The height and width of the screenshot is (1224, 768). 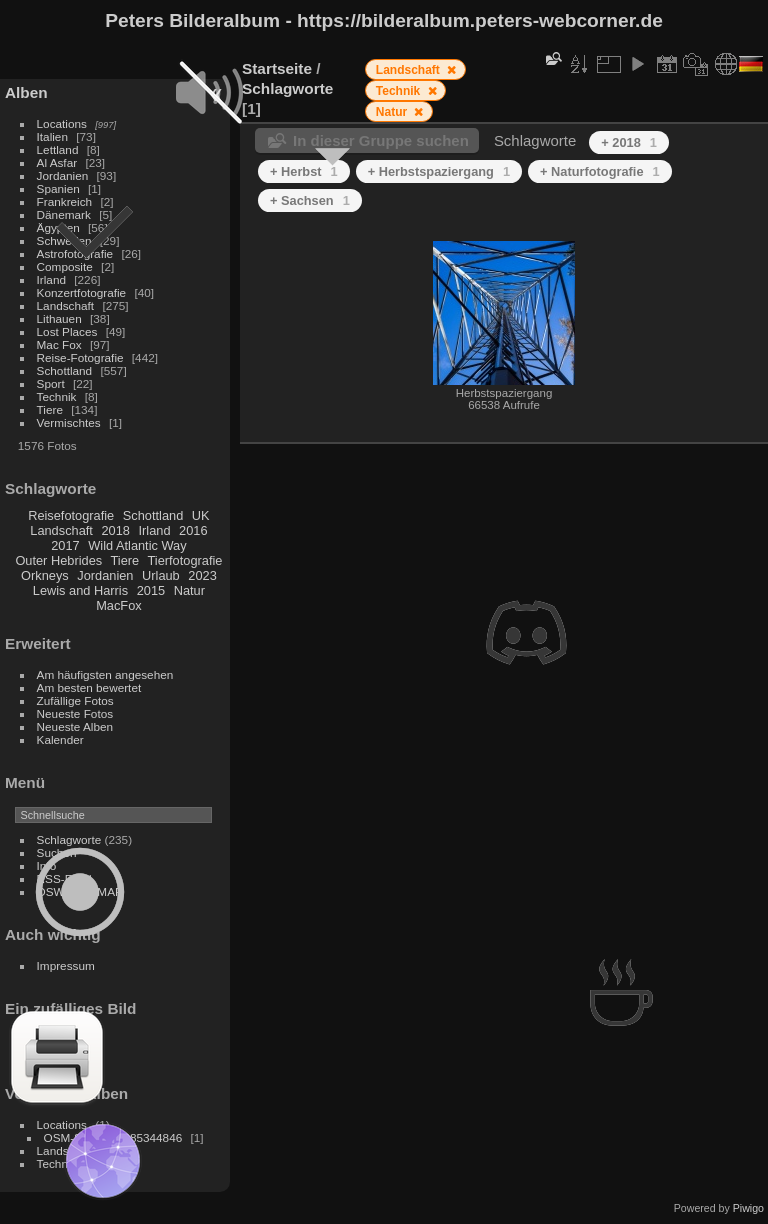 I want to click on mark a task as complete, so click(x=94, y=233).